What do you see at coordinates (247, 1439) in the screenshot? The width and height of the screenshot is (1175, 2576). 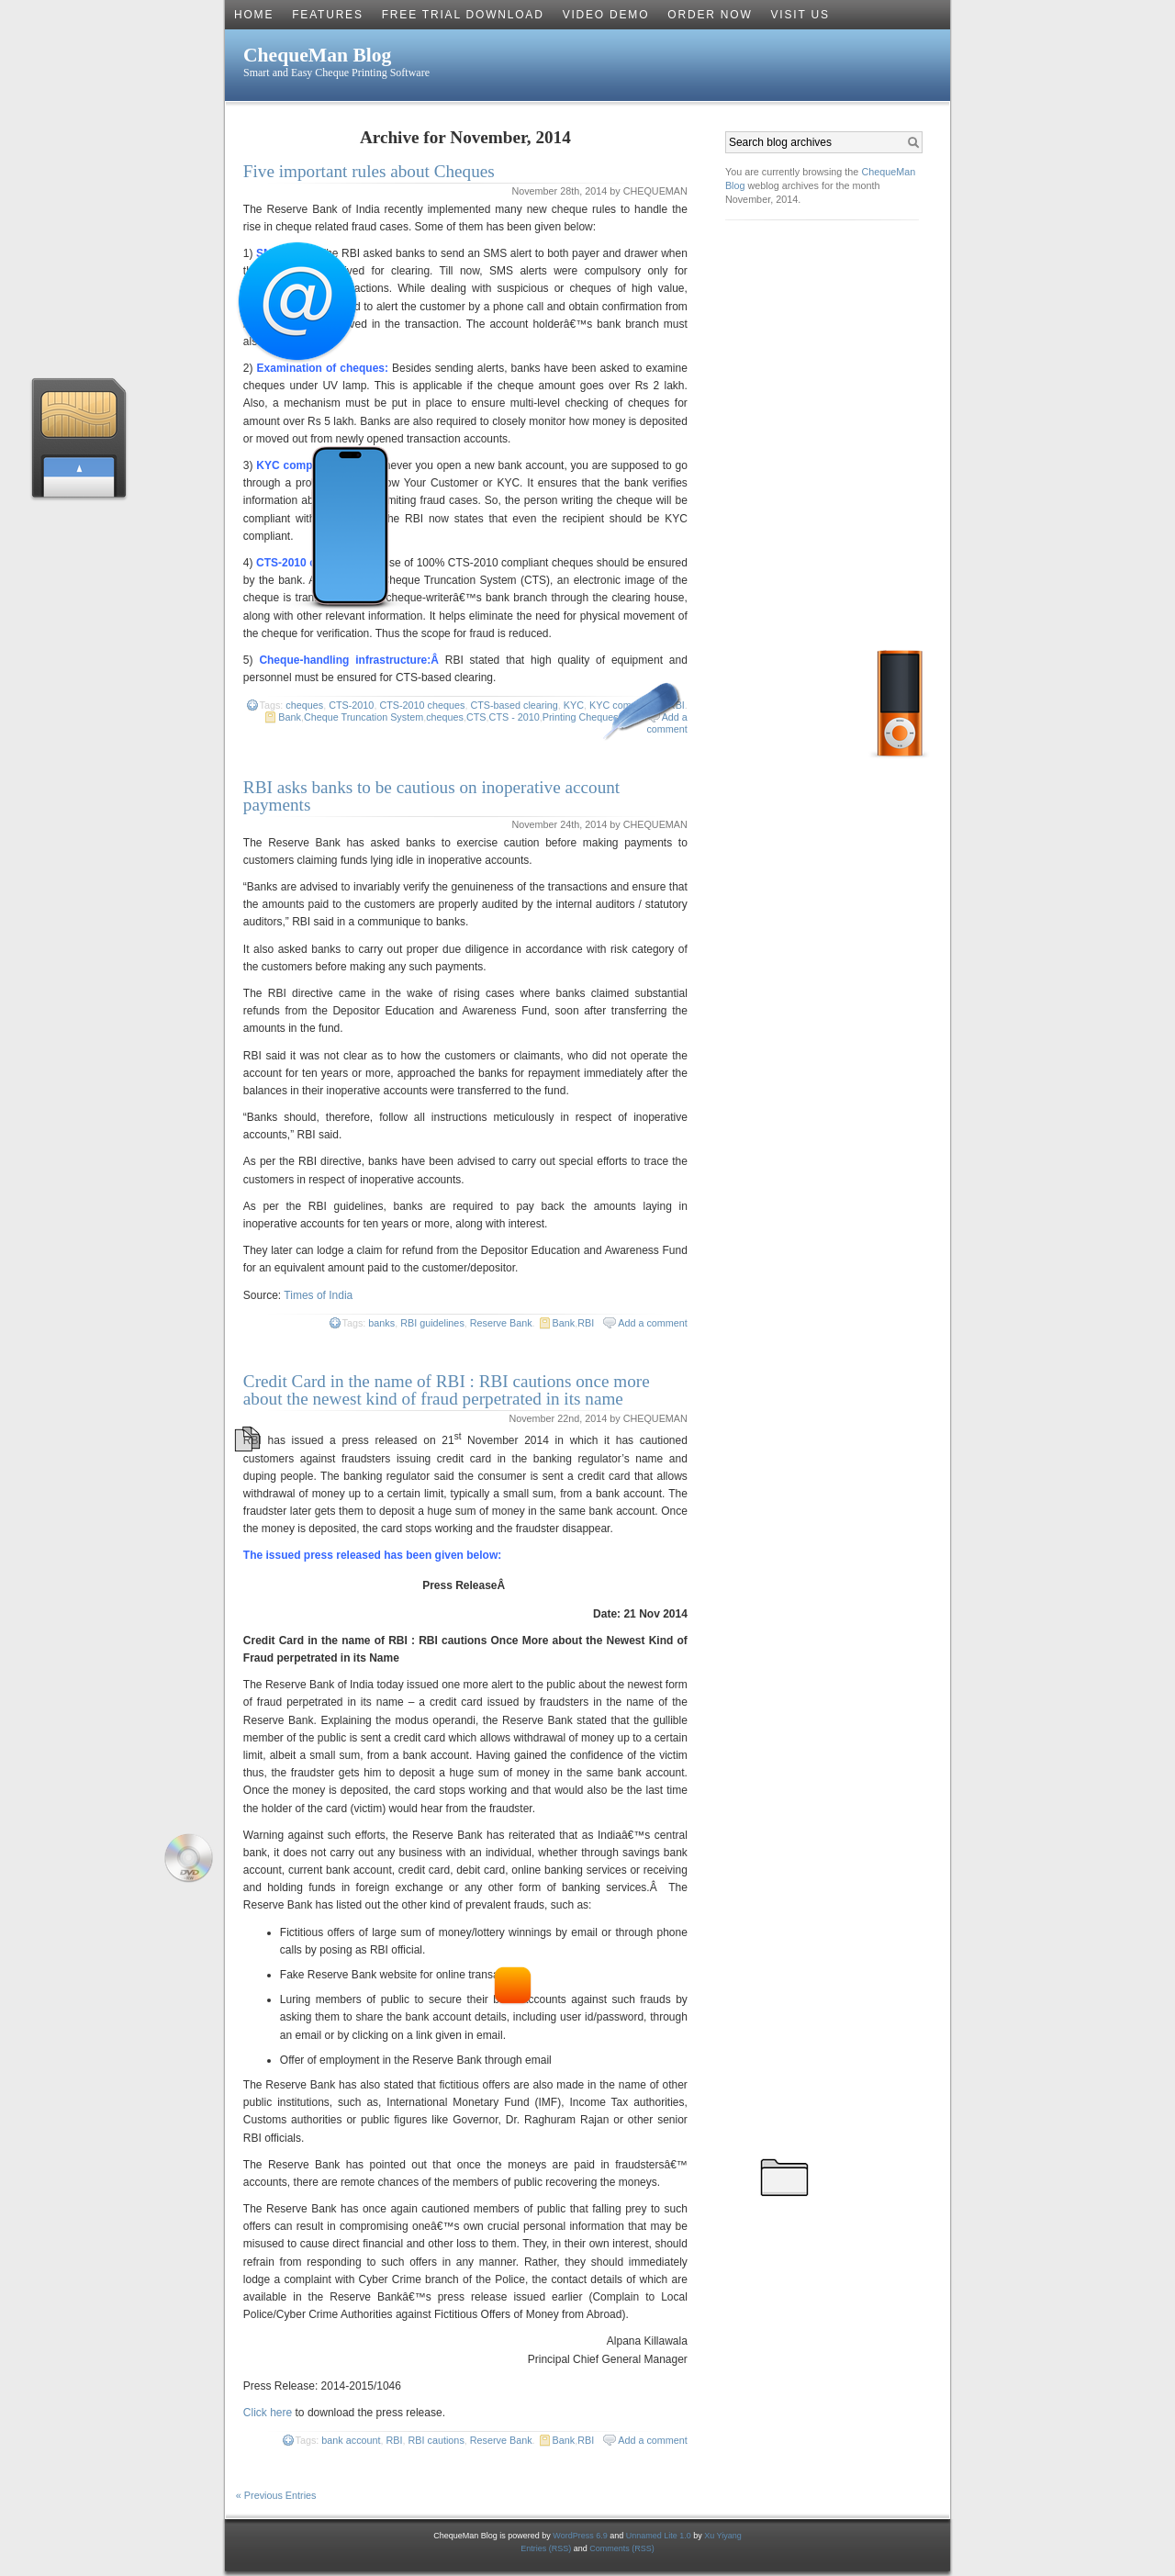 I see `access your documents folder in the sidebar` at bounding box center [247, 1439].